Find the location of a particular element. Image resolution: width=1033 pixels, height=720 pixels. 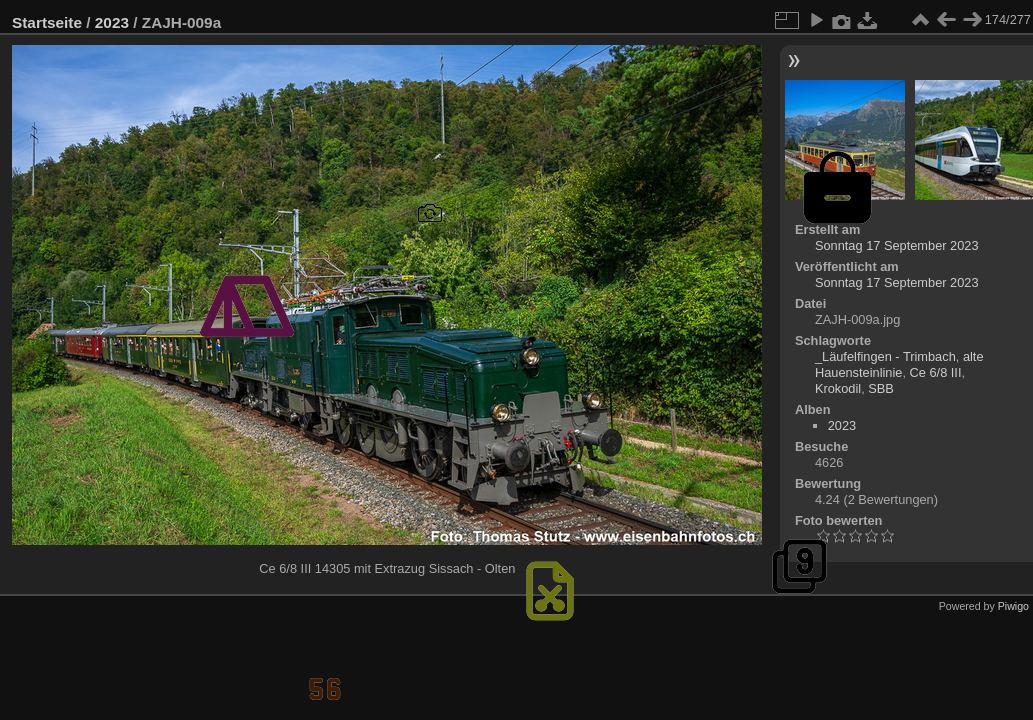

remove item from shopping bag is located at coordinates (837, 187).